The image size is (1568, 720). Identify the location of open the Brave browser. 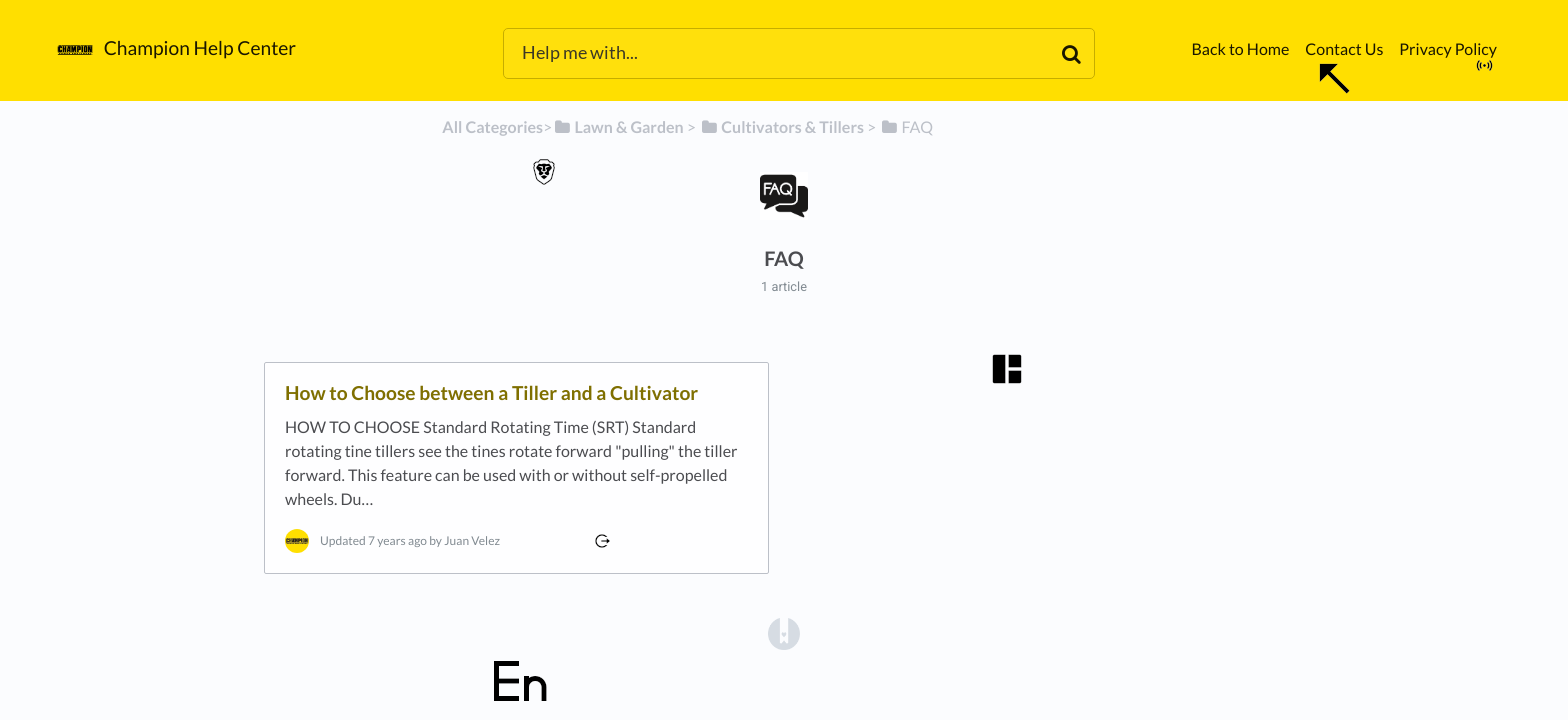
(544, 172).